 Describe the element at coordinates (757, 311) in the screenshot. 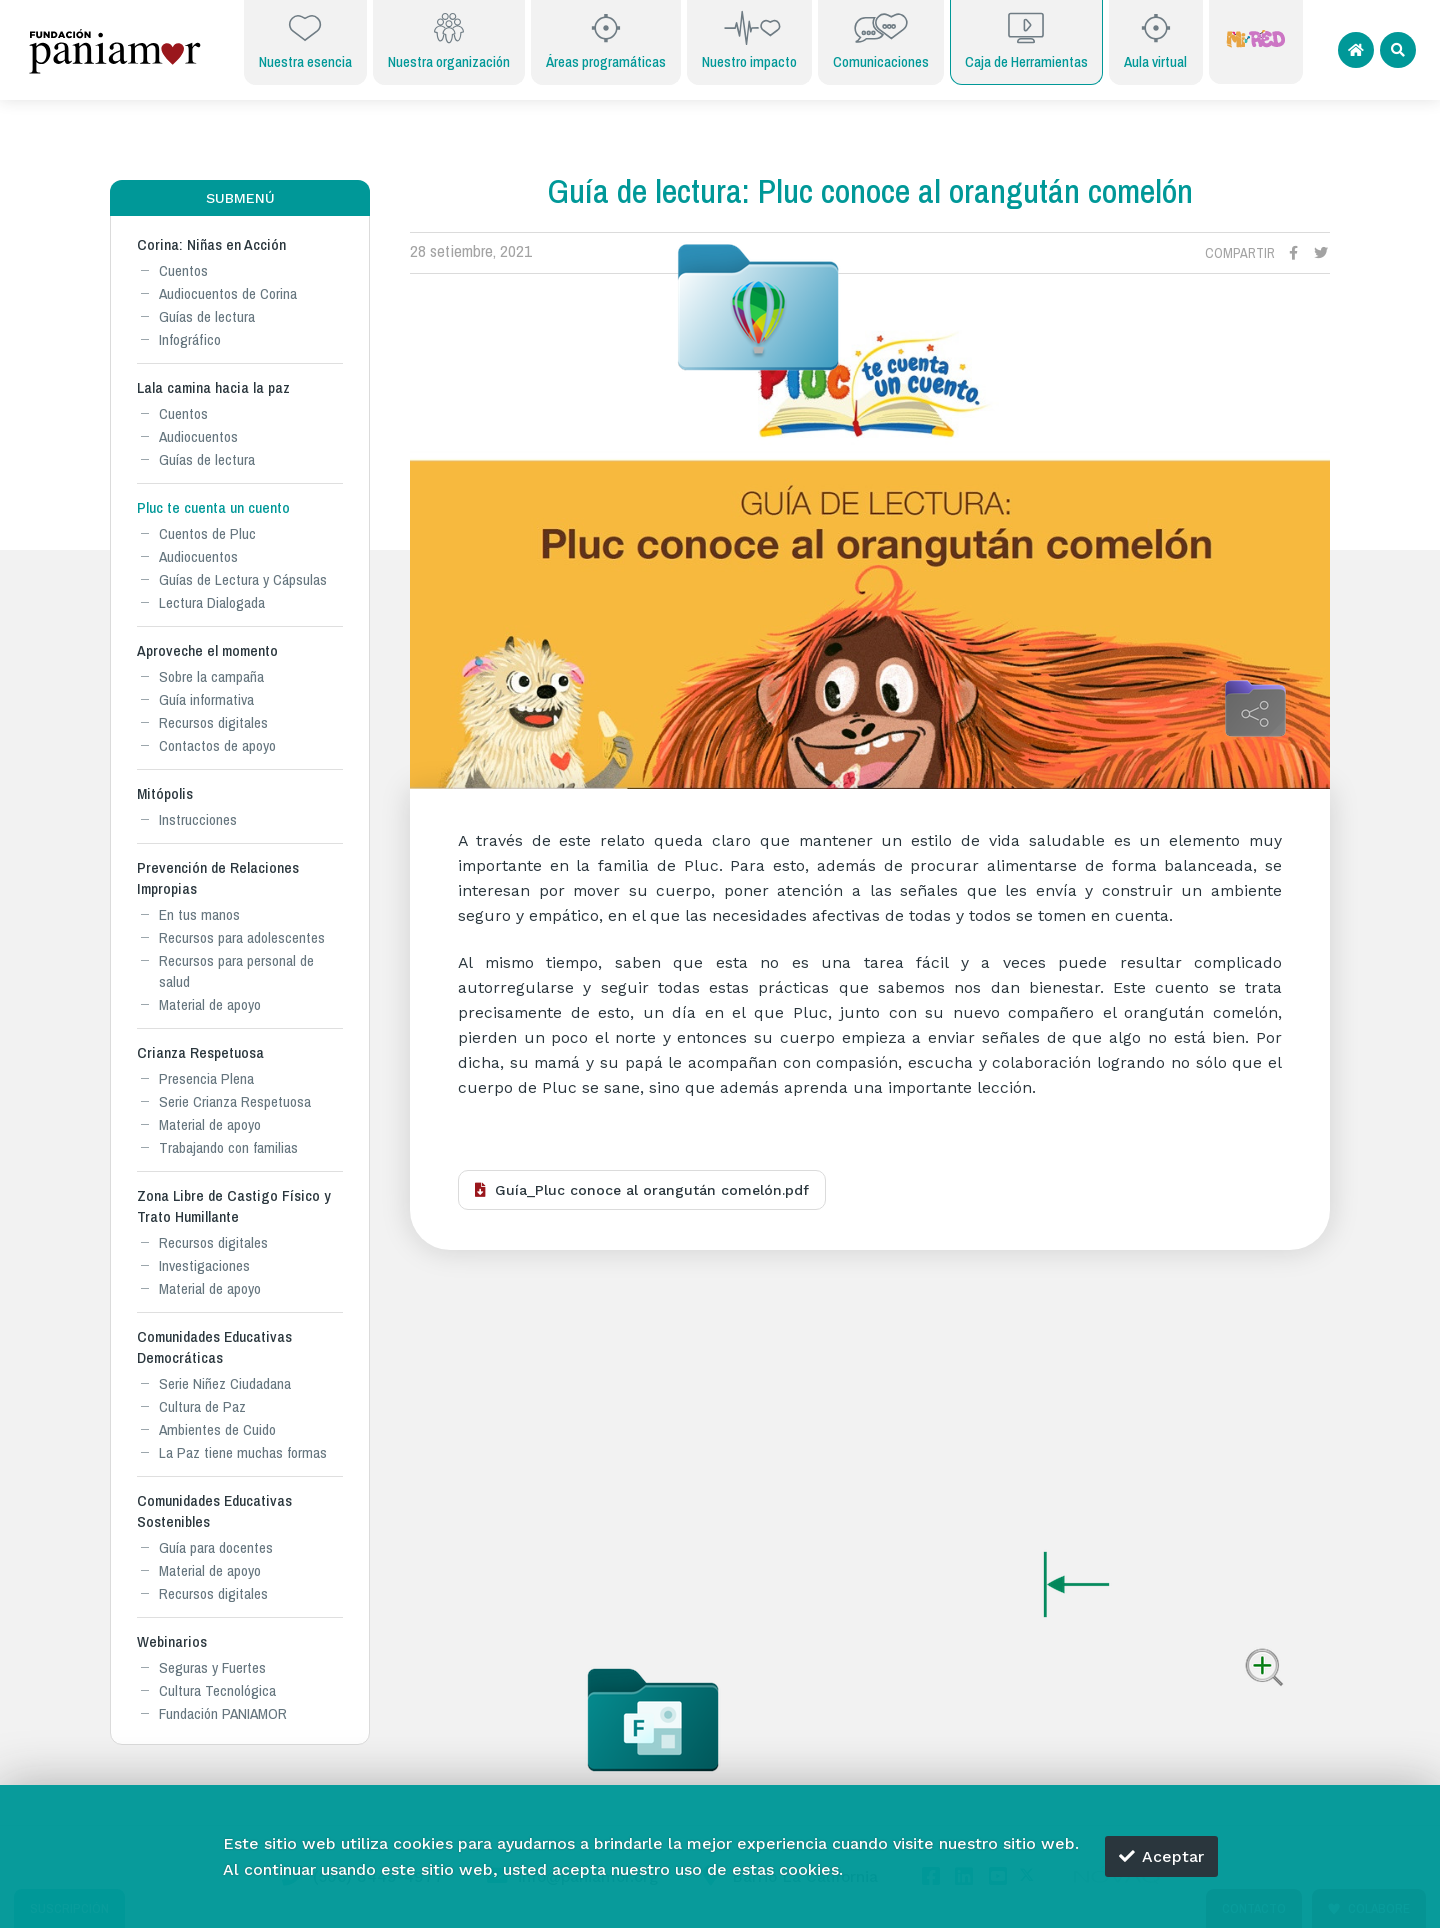

I see `open folder containing CorelDRAW files` at that location.